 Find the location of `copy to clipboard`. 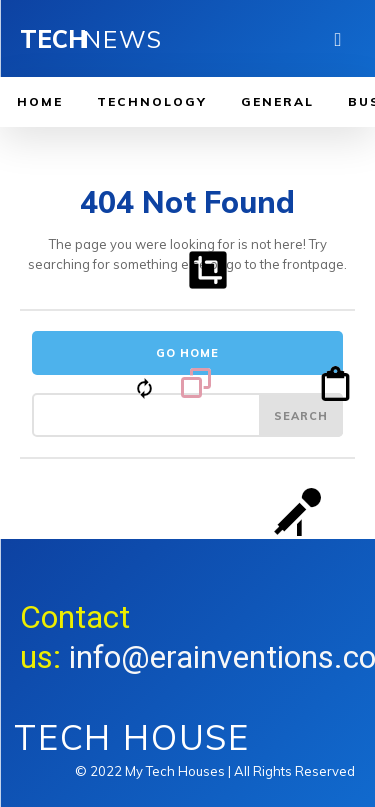

copy to clipboard is located at coordinates (196, 383).